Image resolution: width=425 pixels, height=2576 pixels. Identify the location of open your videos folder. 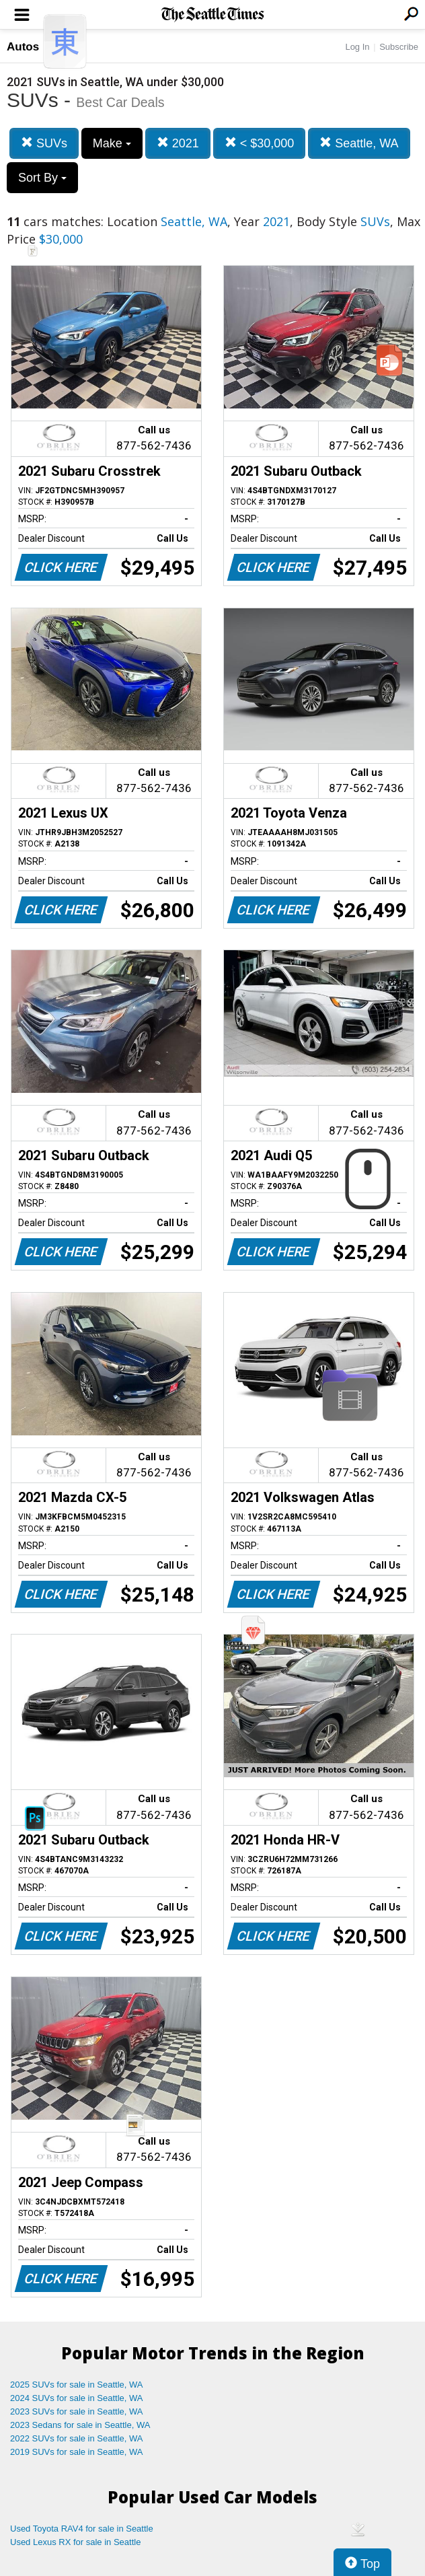
(350, 1395).